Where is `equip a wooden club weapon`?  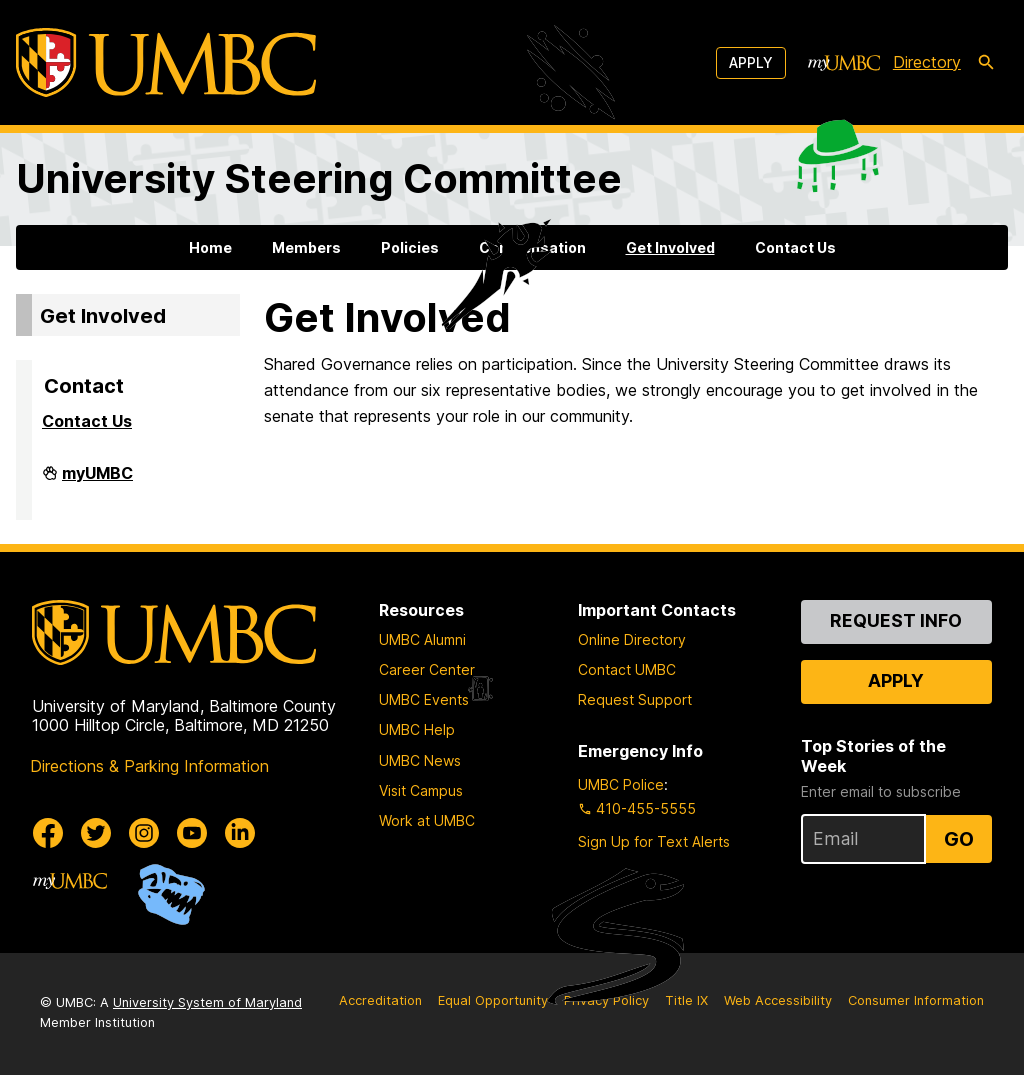 equip a wooden club weapon is located at coordinates (497, 274).